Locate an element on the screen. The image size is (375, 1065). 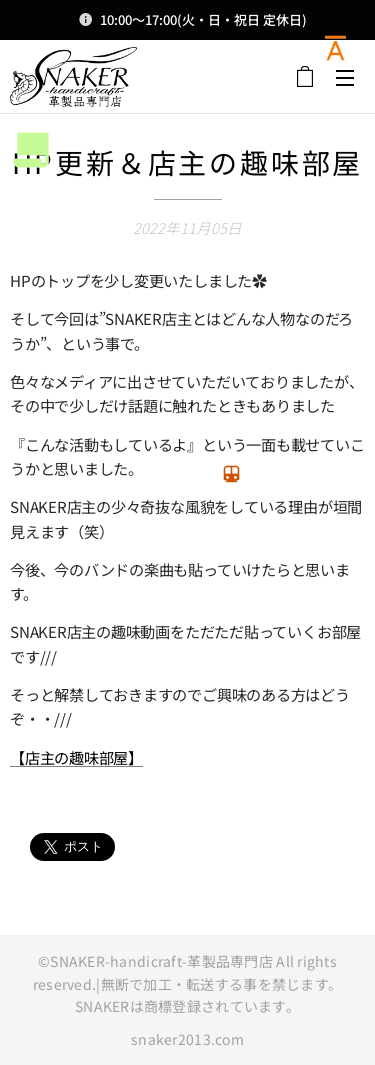
view document or paper file is located at coordinates (33, 150).